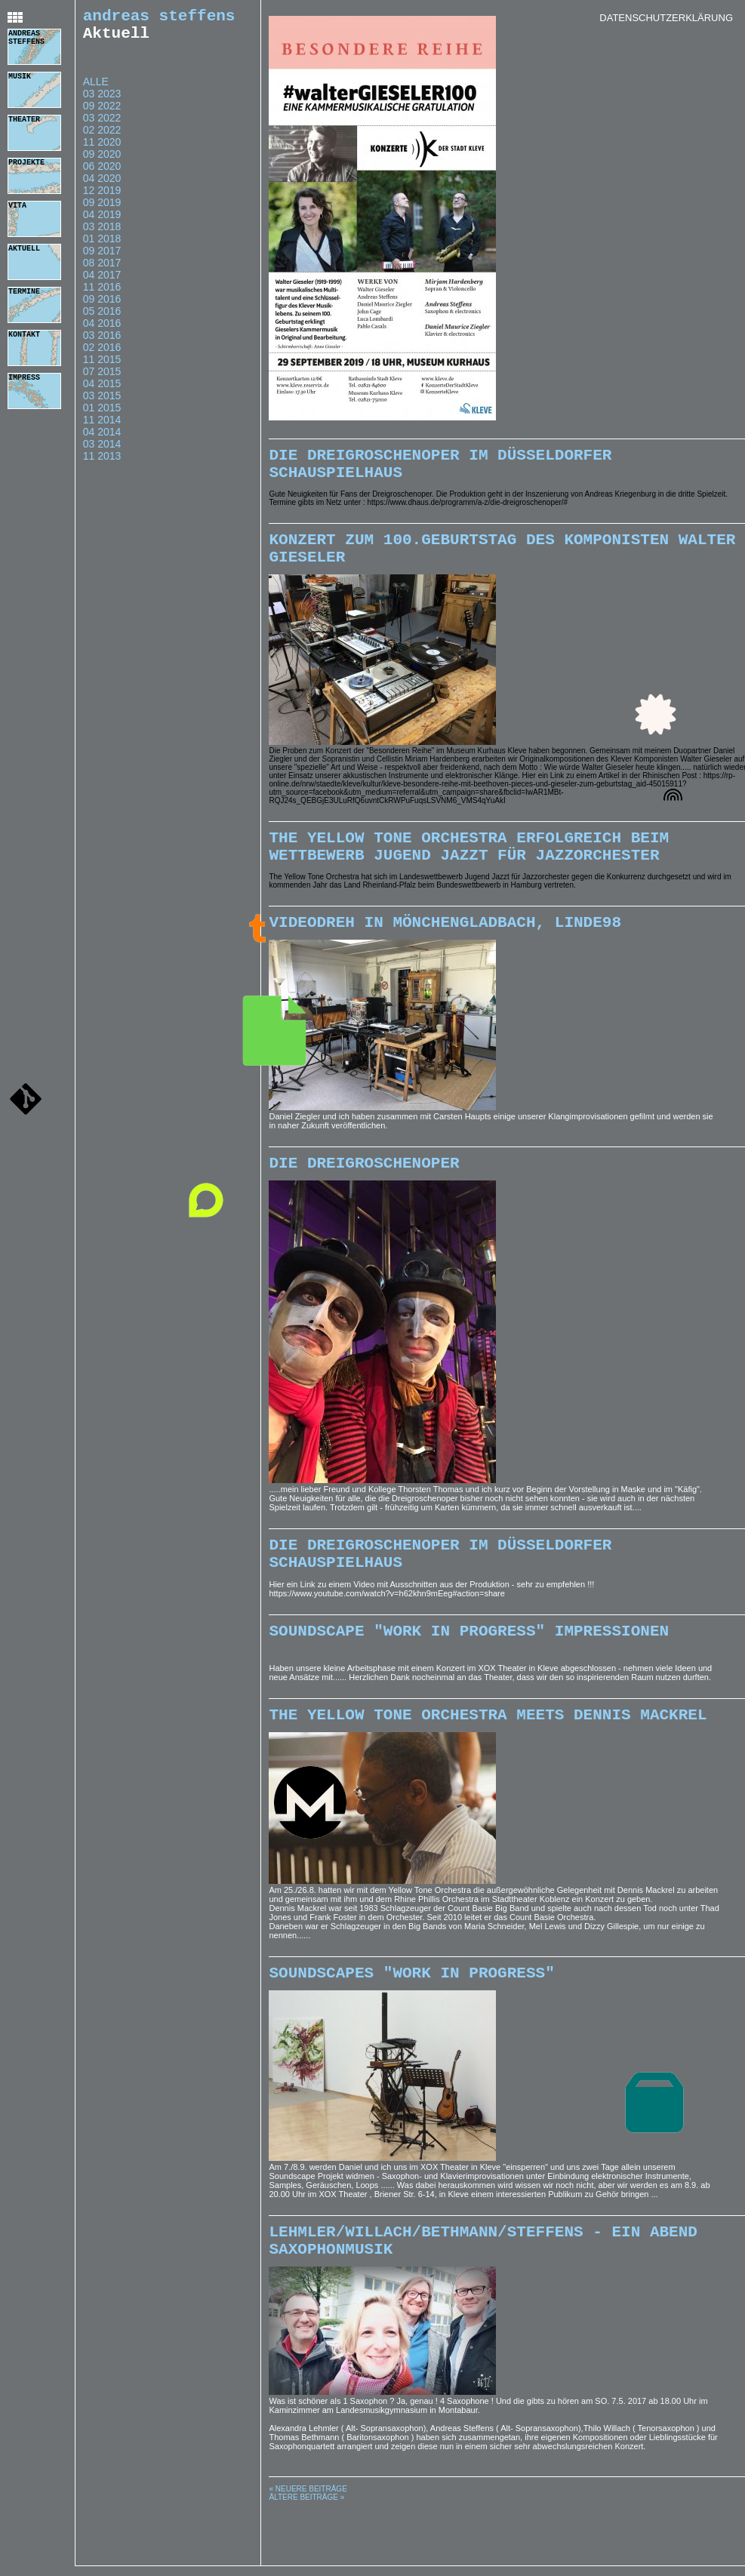 This screenshot has height=2576, width=745. I want to click on indicates LGBTQ+ pride or inclusivity features, so click(673, 795).